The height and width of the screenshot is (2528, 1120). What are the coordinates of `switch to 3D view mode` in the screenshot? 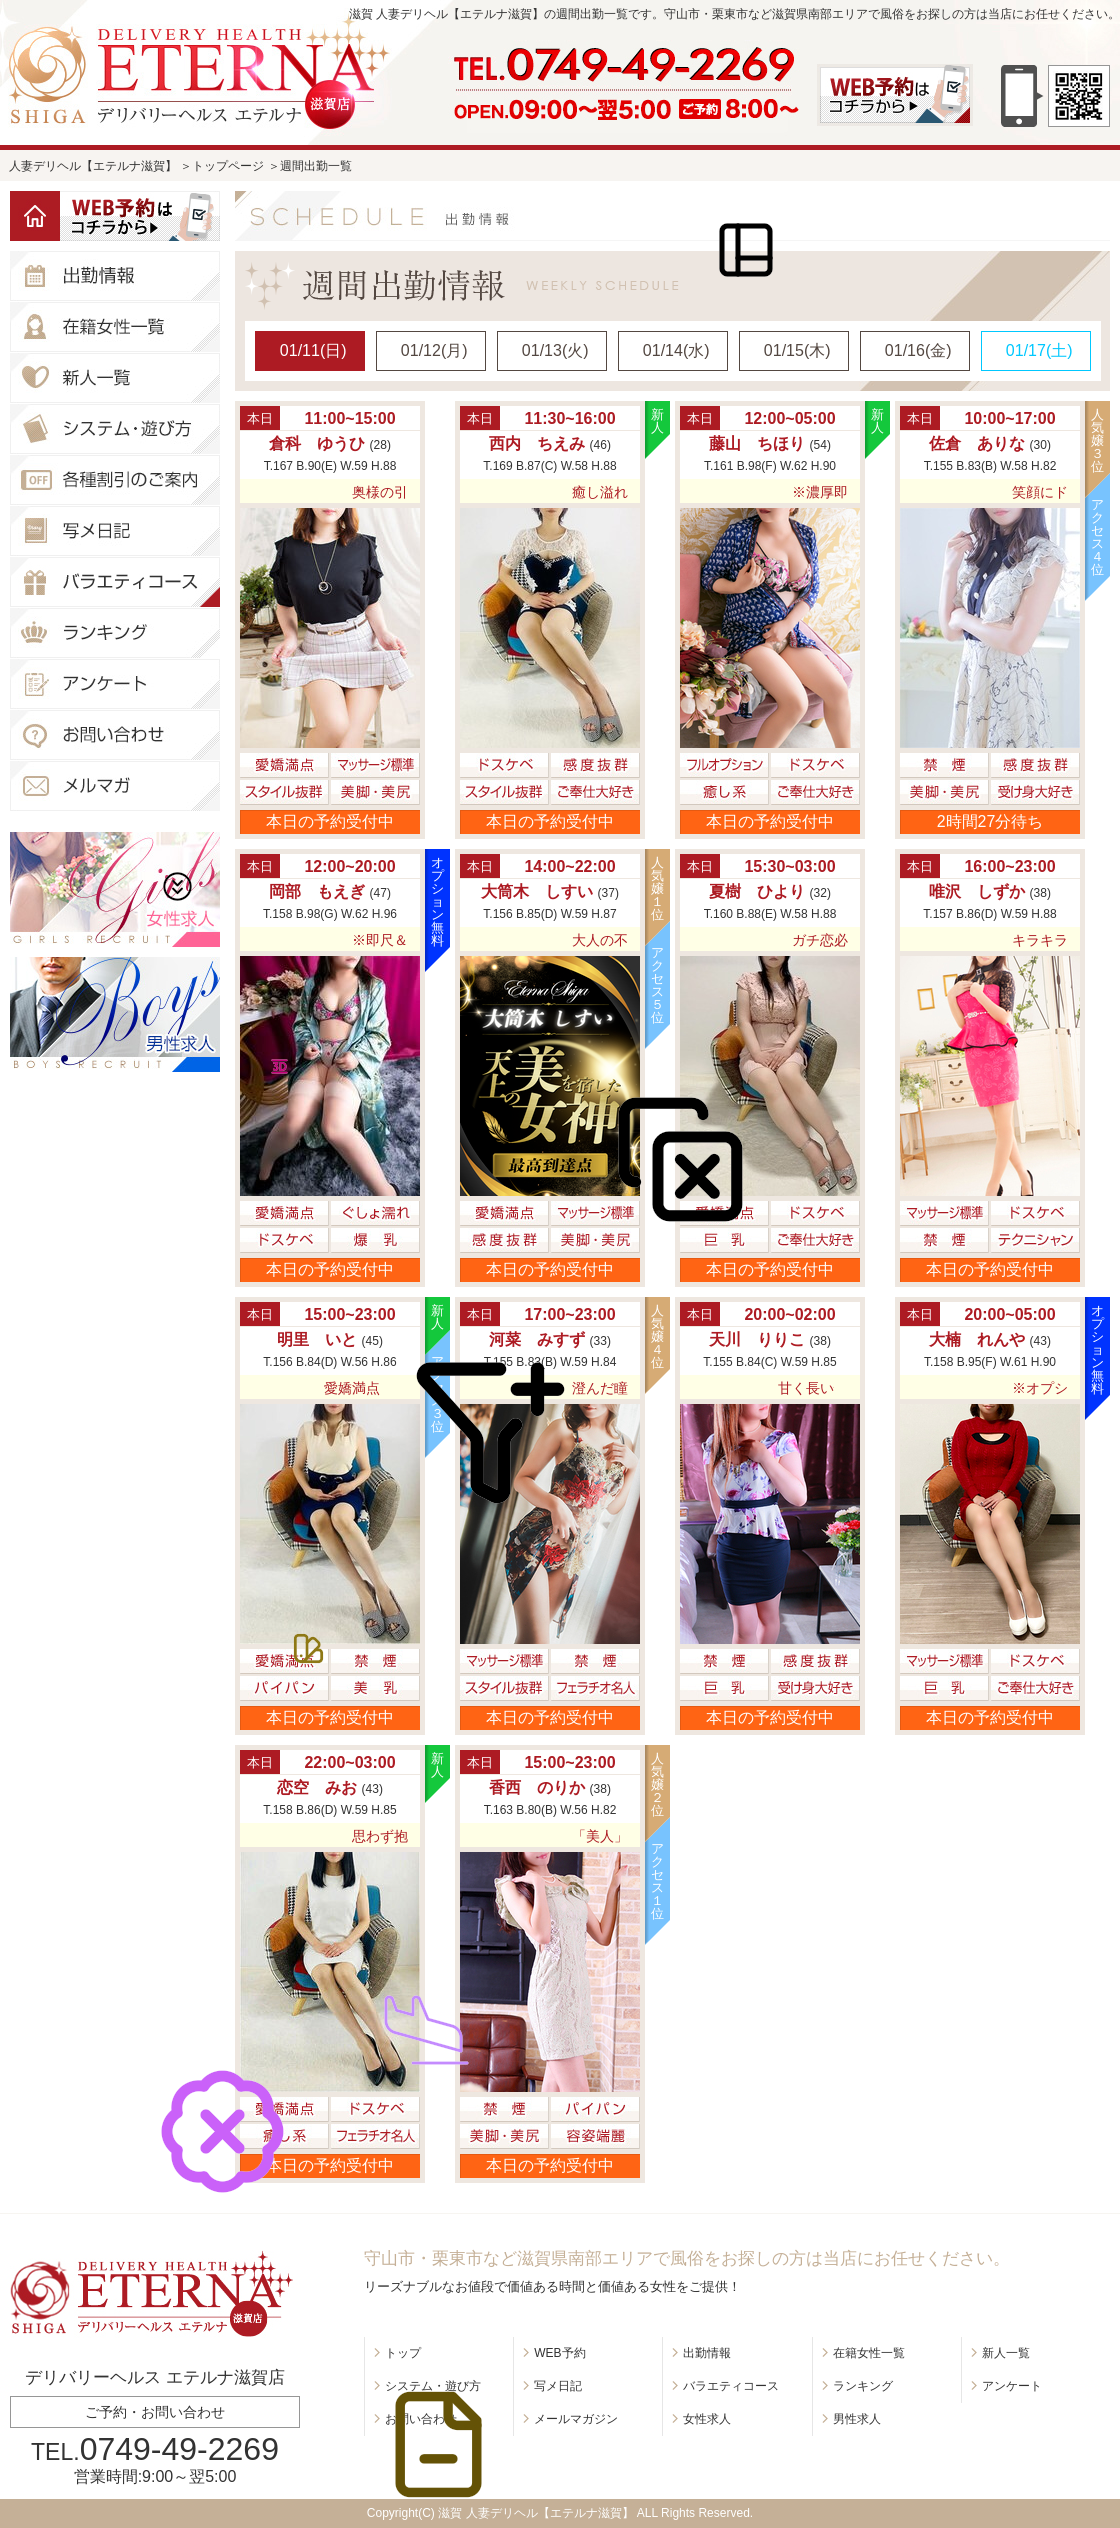 It's located at (279, 1066).